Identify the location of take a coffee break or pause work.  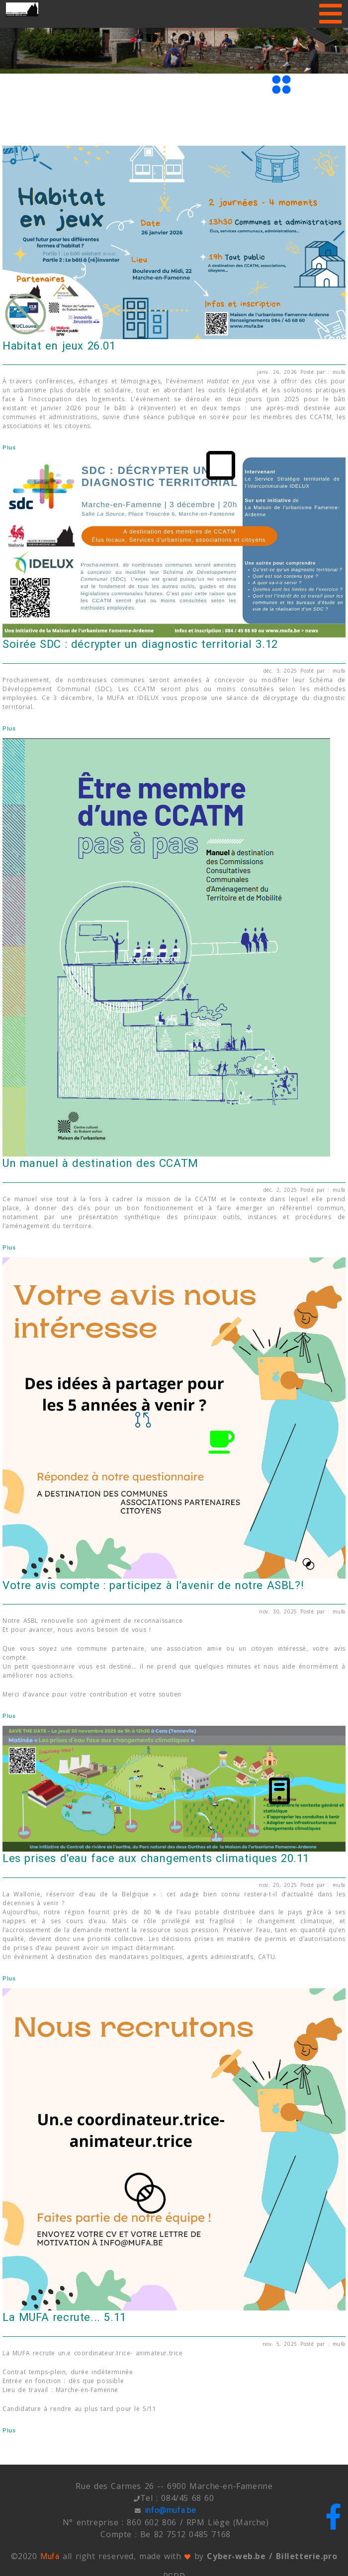
(221, 1441).